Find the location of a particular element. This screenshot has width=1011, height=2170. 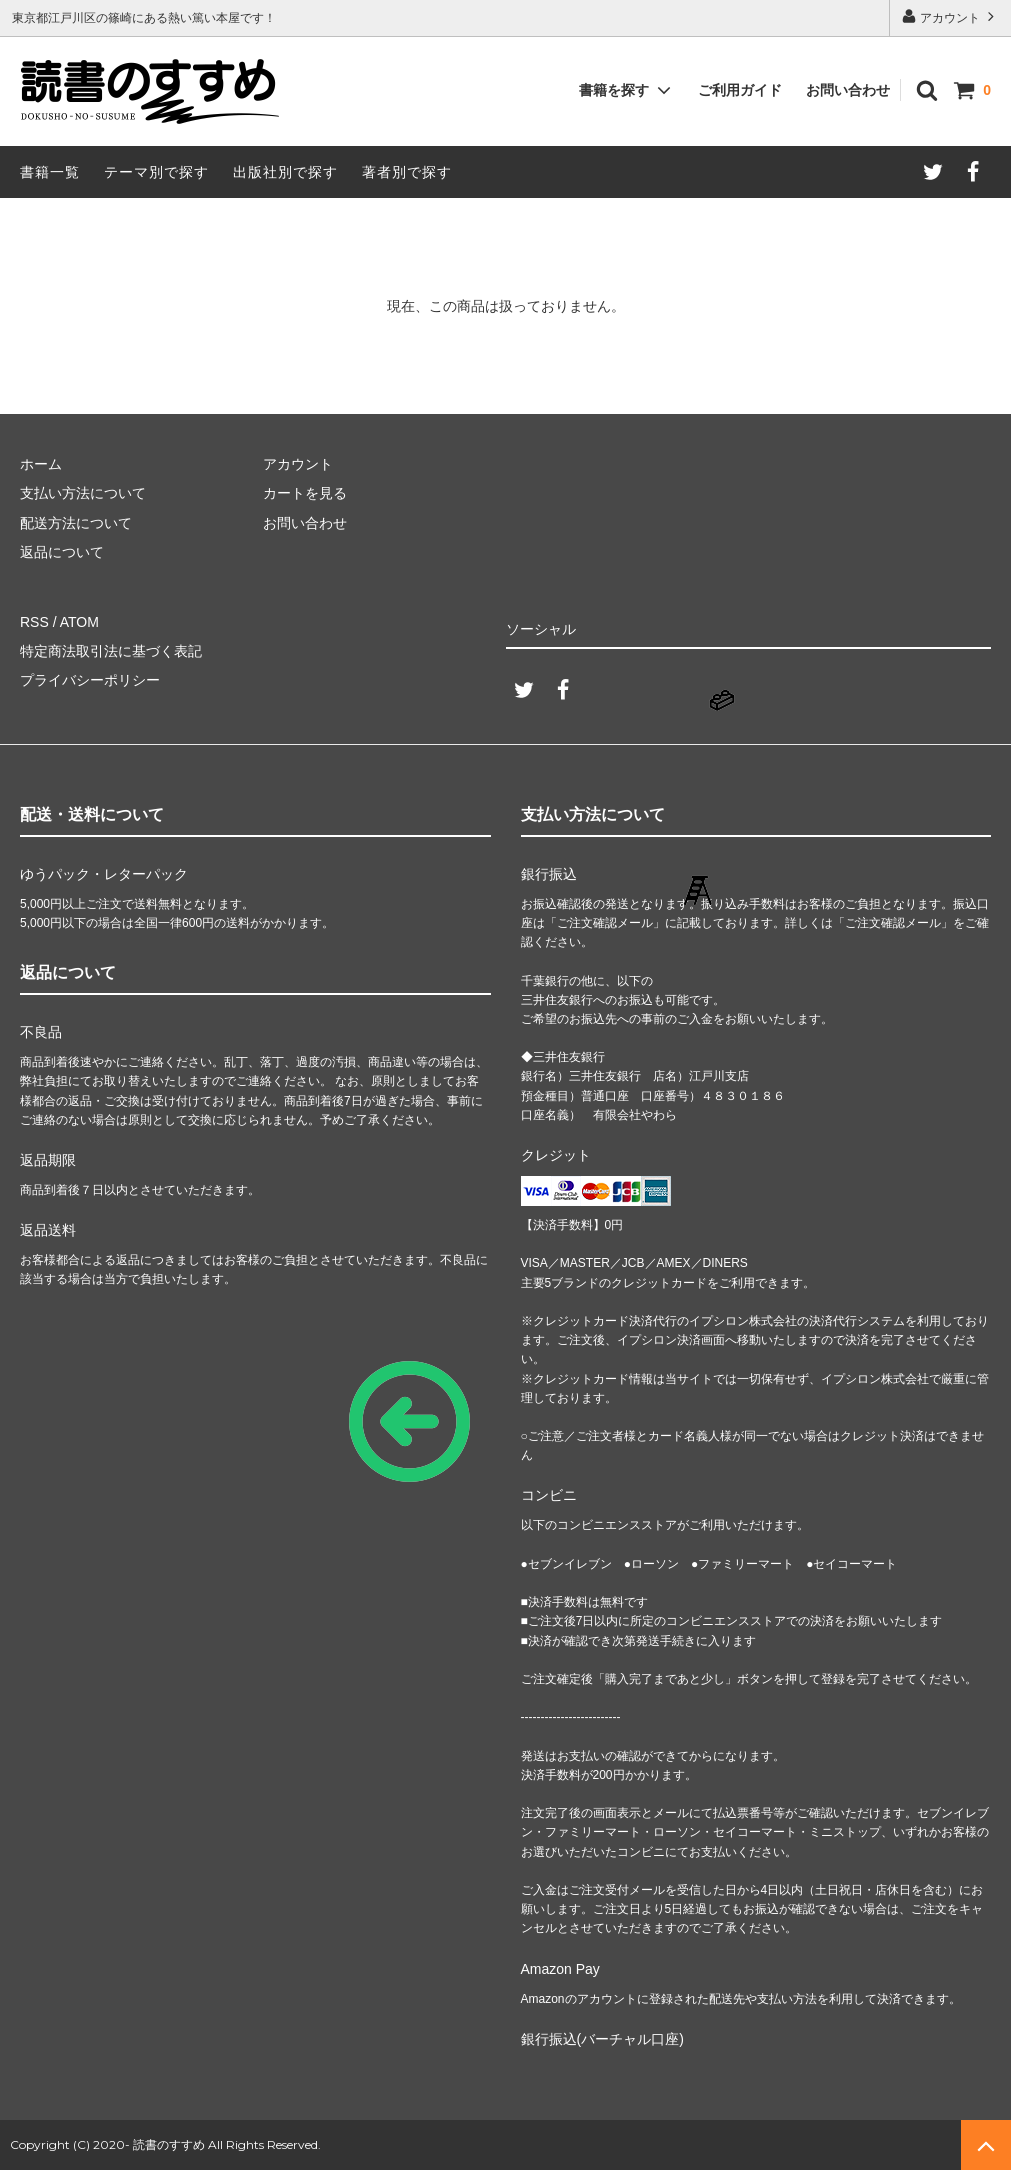

access tools or equipment section is located at coordinates (698, 890).